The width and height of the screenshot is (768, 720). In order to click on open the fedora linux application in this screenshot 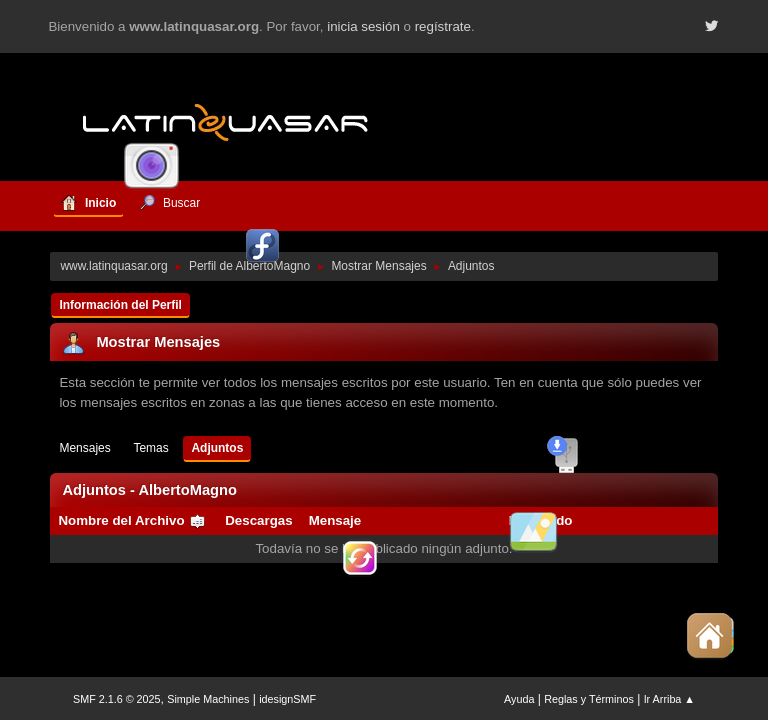, I will do `click(262, 245)`.